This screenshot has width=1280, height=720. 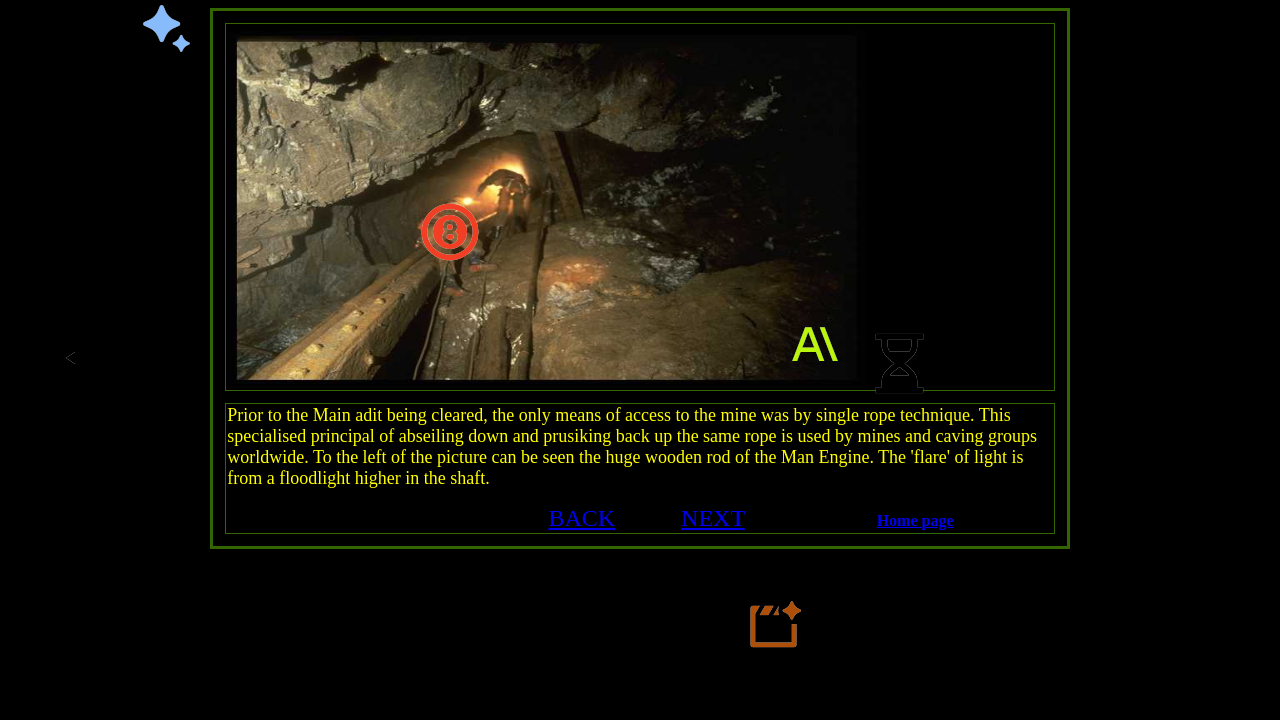 I want to click on open Google Bard AI assistant, so click(x=166, y=28).